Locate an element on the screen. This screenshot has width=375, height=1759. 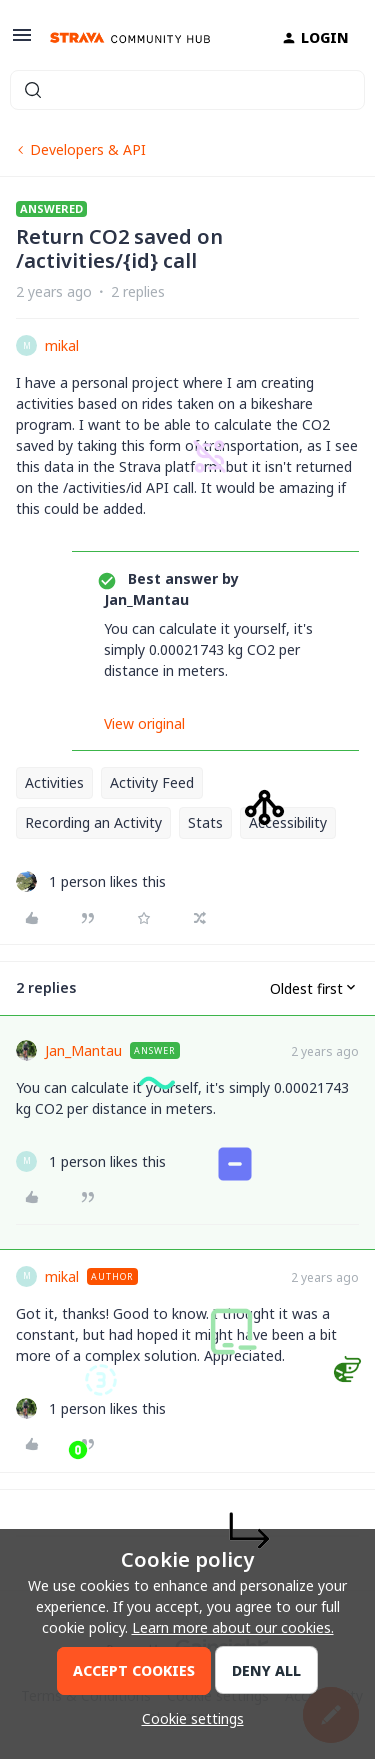
navigate to a nested or child item is located at coordinates (249, 1530).